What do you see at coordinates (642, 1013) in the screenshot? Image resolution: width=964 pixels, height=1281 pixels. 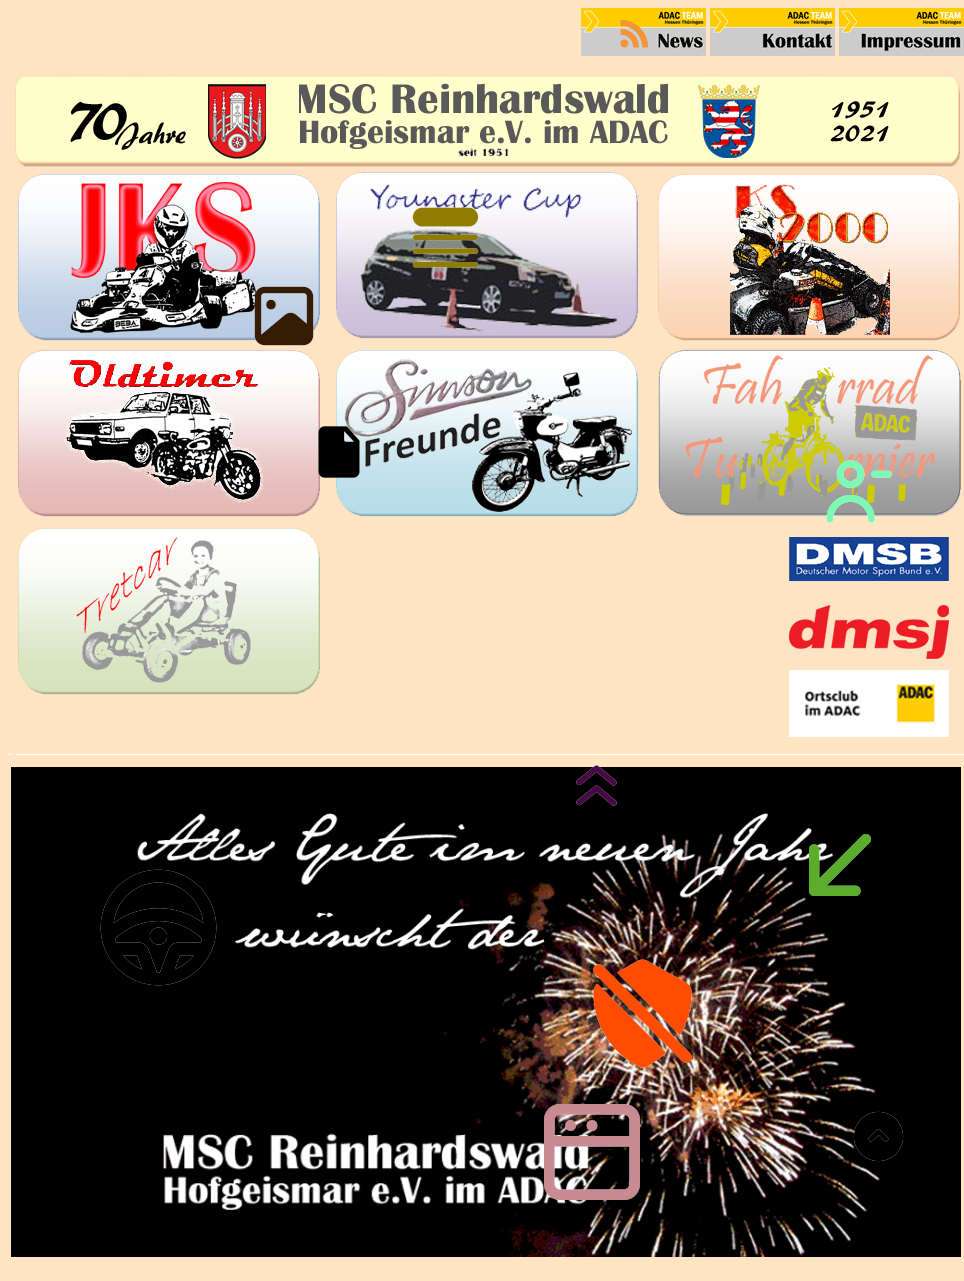 I see `security or protection is disabled` at bounding box center [642, 1013].